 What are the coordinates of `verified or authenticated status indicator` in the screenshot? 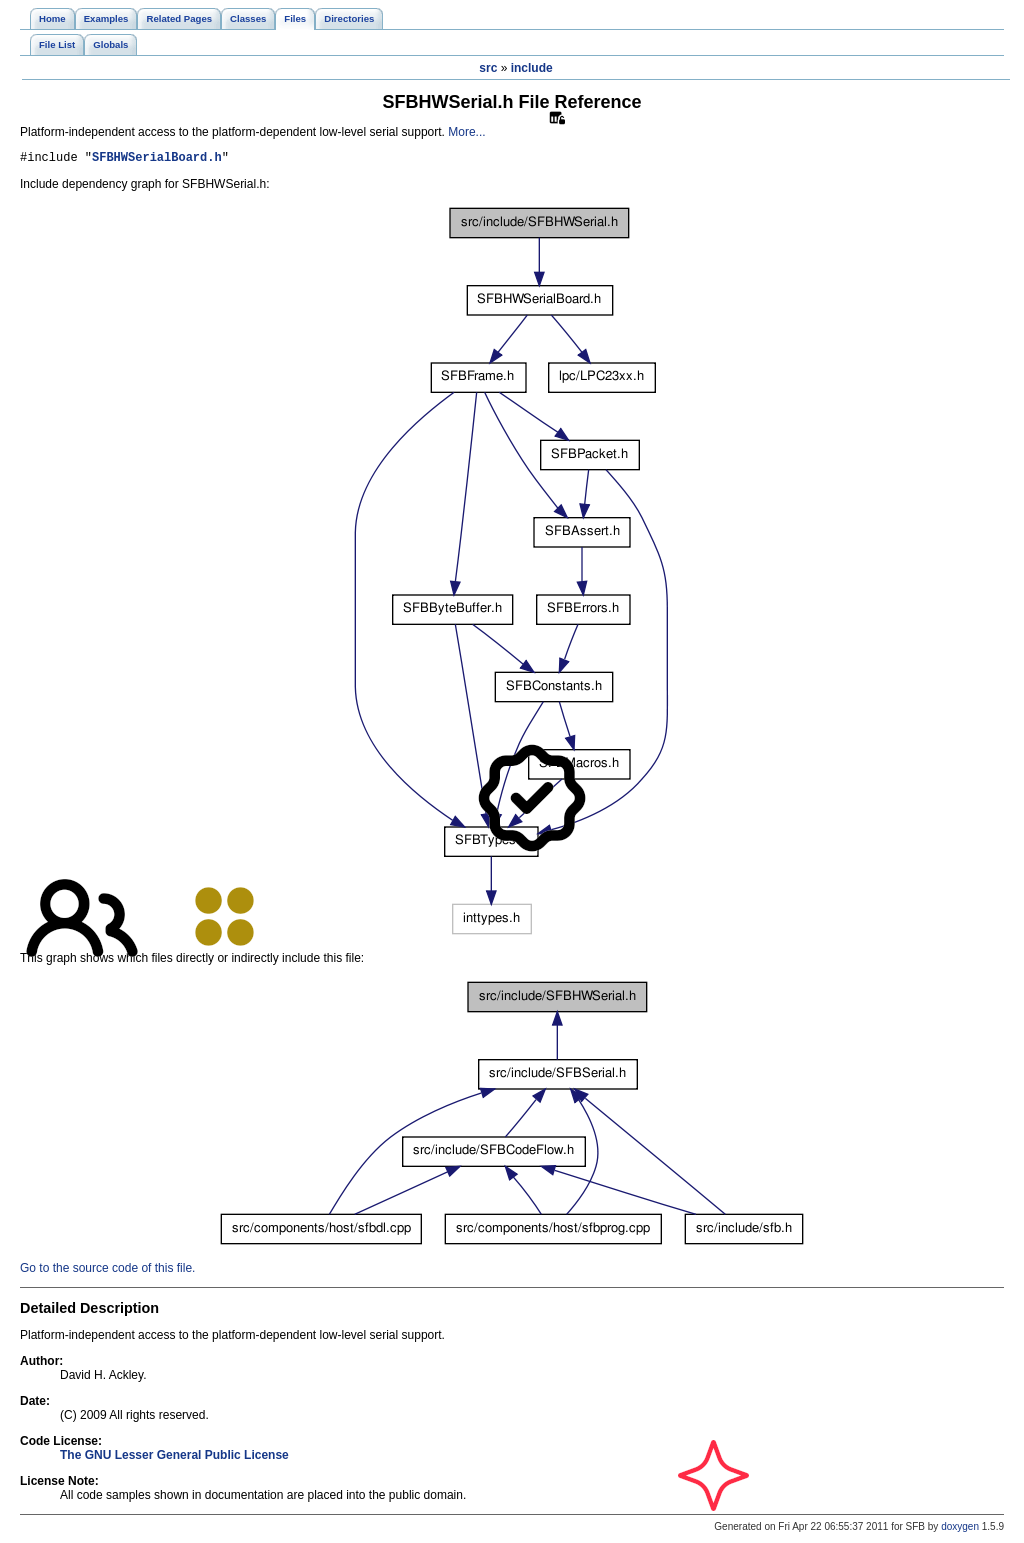 It's located at (532, 798).